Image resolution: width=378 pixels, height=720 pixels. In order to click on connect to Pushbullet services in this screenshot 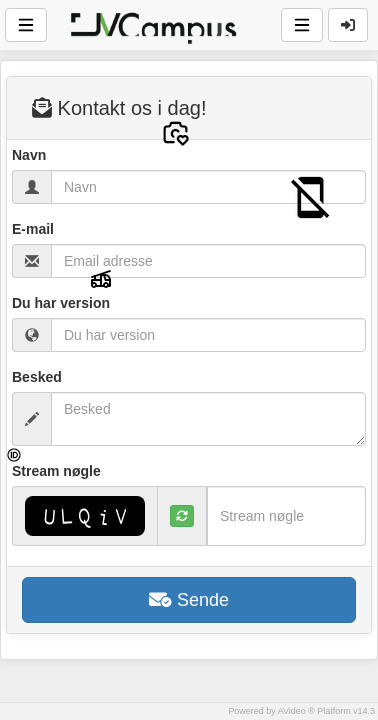, I will do `click(14, 455)`.